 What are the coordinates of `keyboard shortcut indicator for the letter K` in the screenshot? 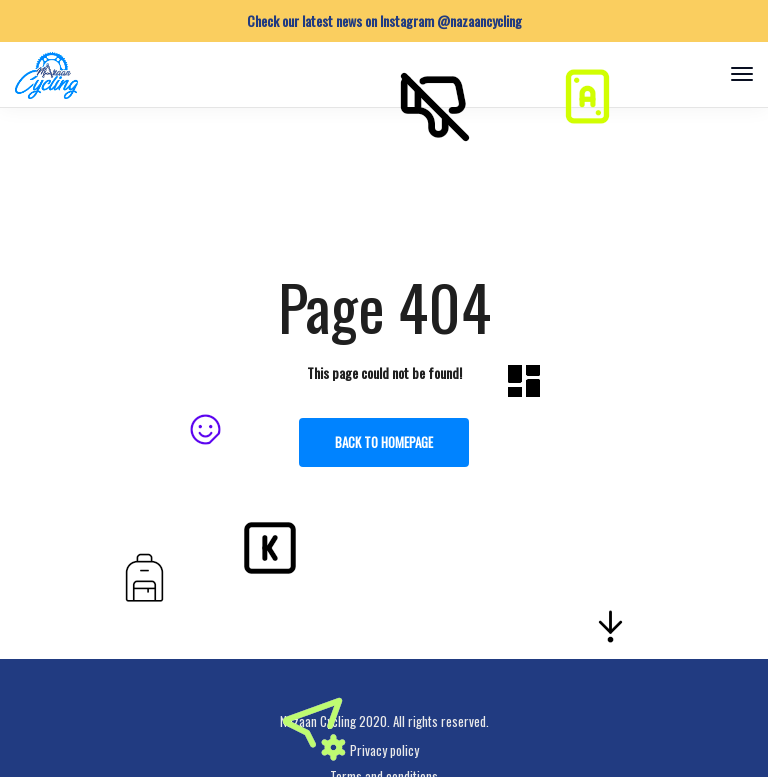 It's located at (270, 548).